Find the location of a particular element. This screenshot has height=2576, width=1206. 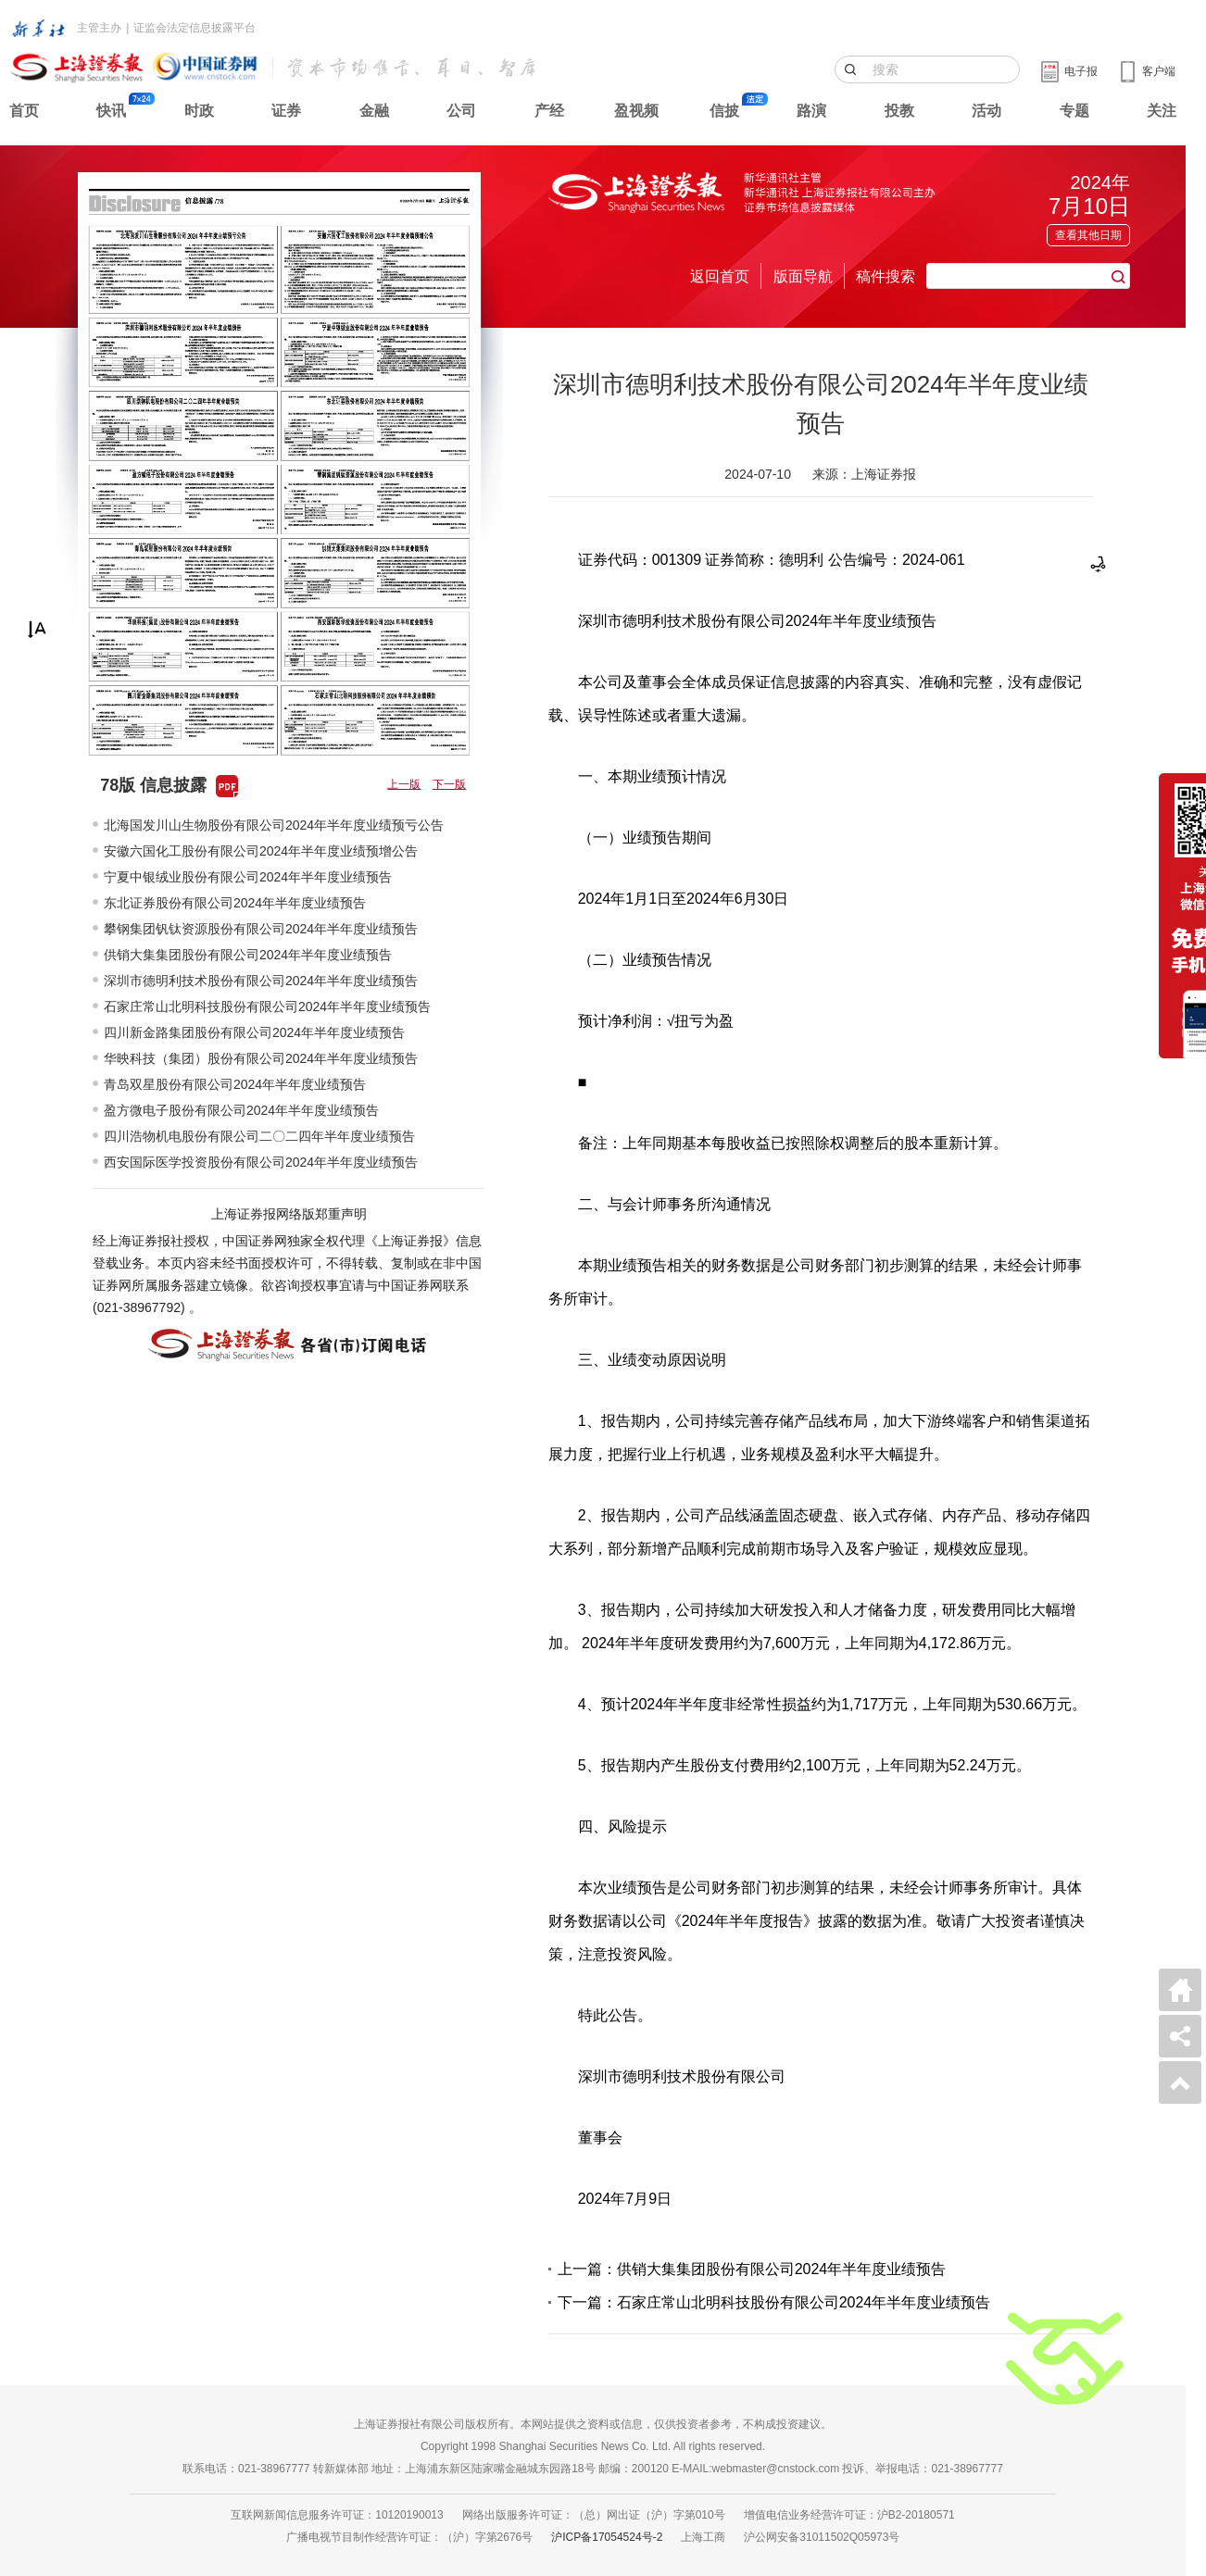

initiate a partnership or collaboration is located at coordinates (1064, 2357).